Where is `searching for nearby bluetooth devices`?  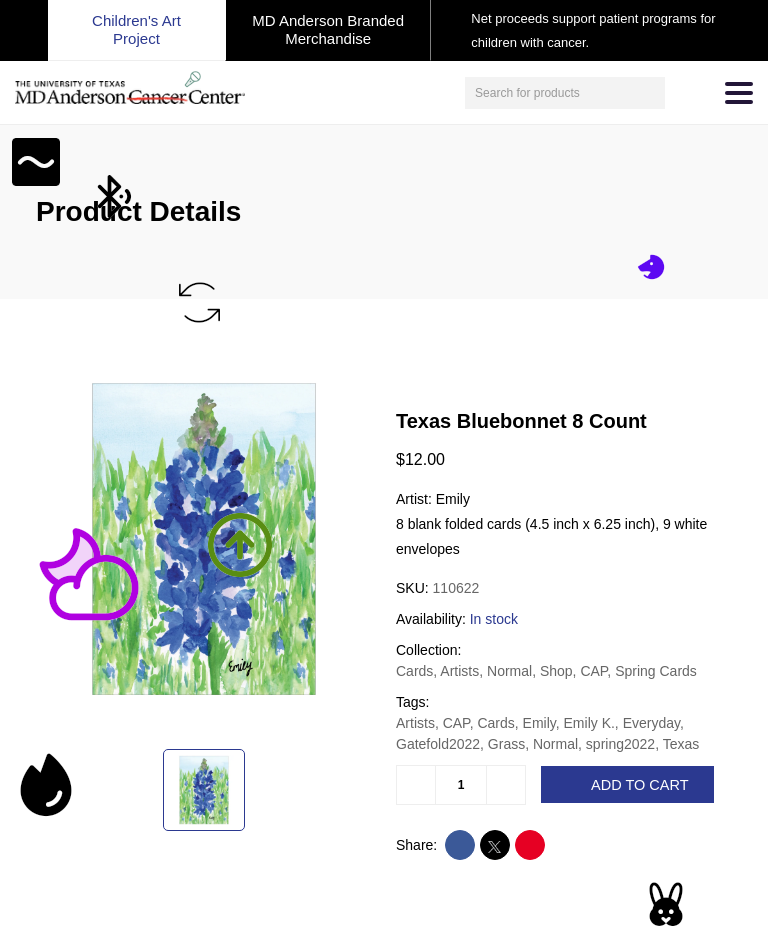 searching for nearby bluetooth devices is located at coordinates (109, 196).